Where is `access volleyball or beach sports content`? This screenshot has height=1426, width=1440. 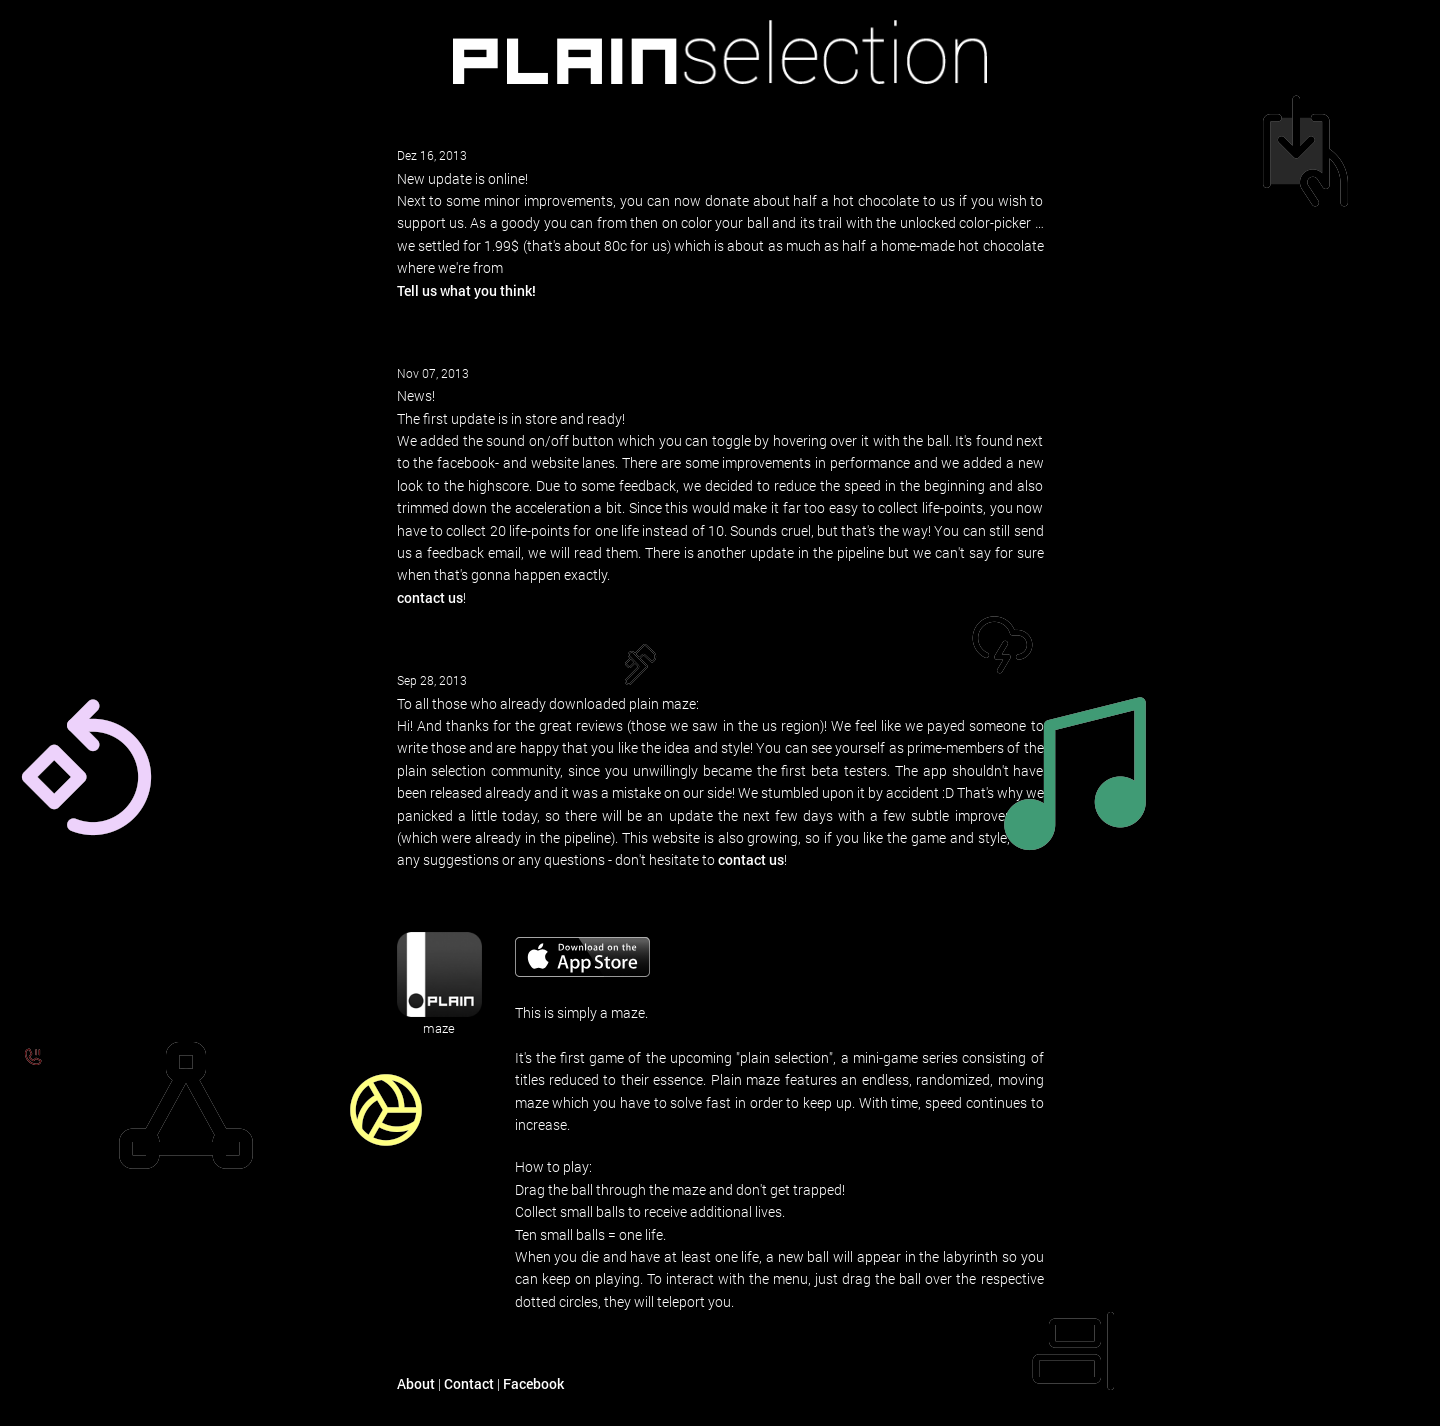 access volleyball or beach sports content is located at coordinates (386, 1110).